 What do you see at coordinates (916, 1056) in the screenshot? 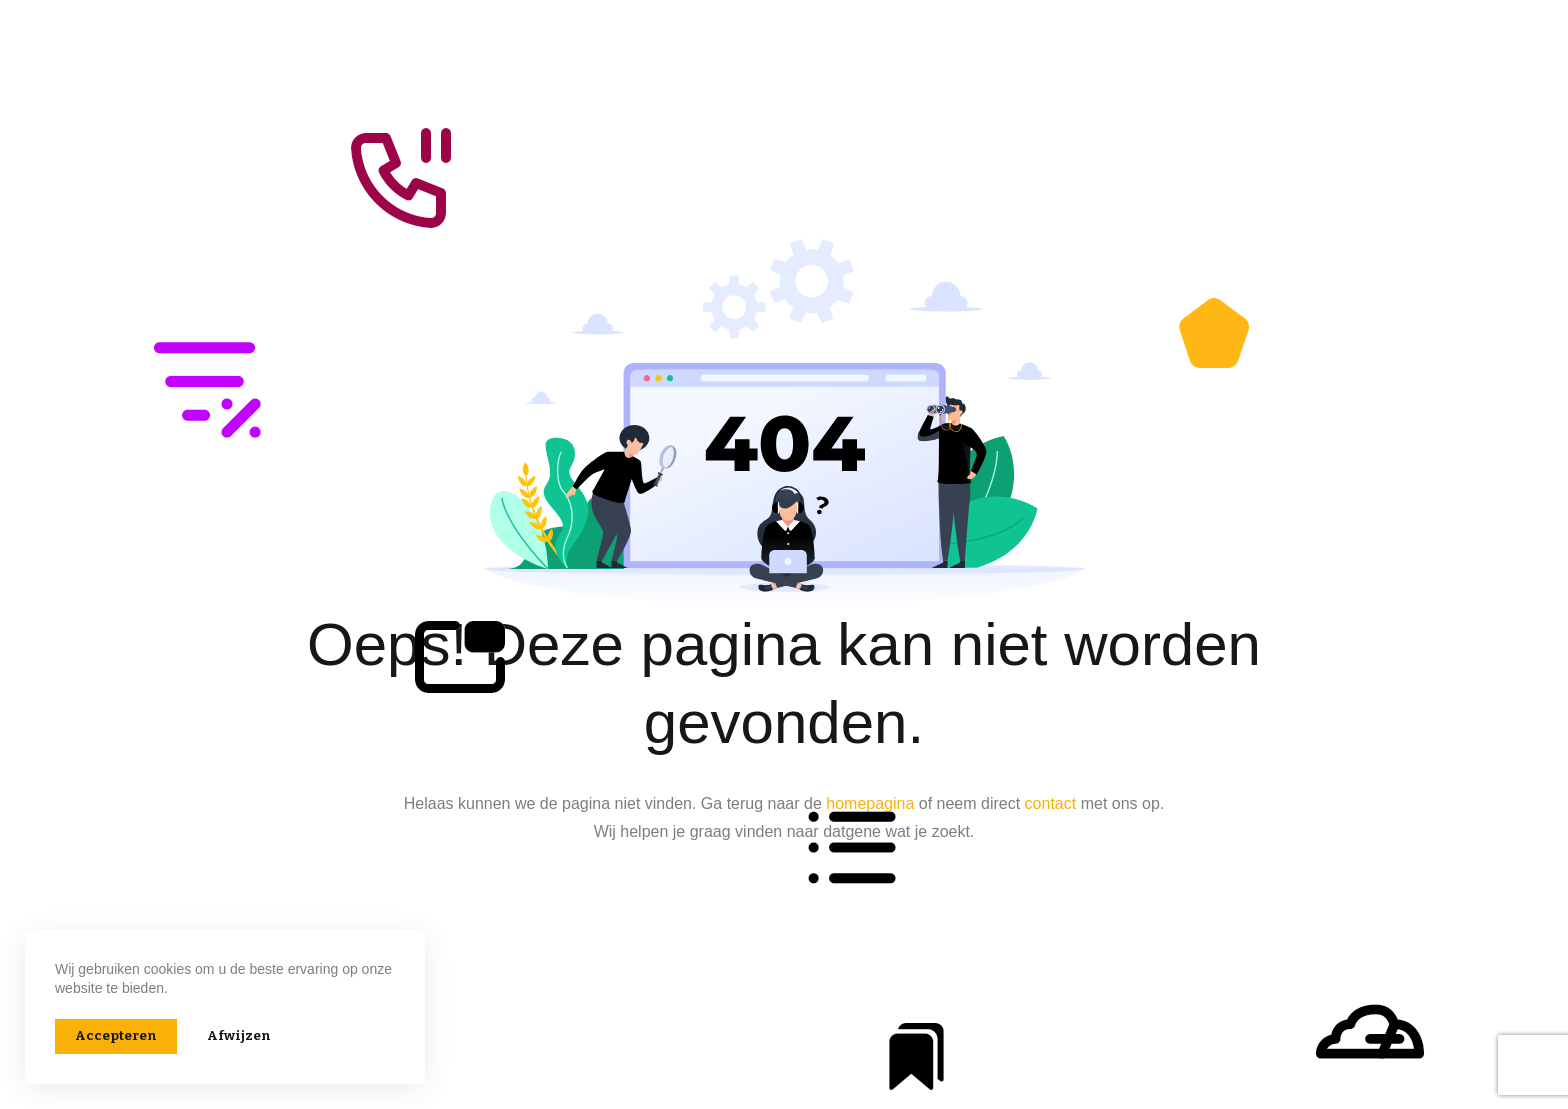
I see `view your saved bookmarks` at bounding box center [916, 1056].